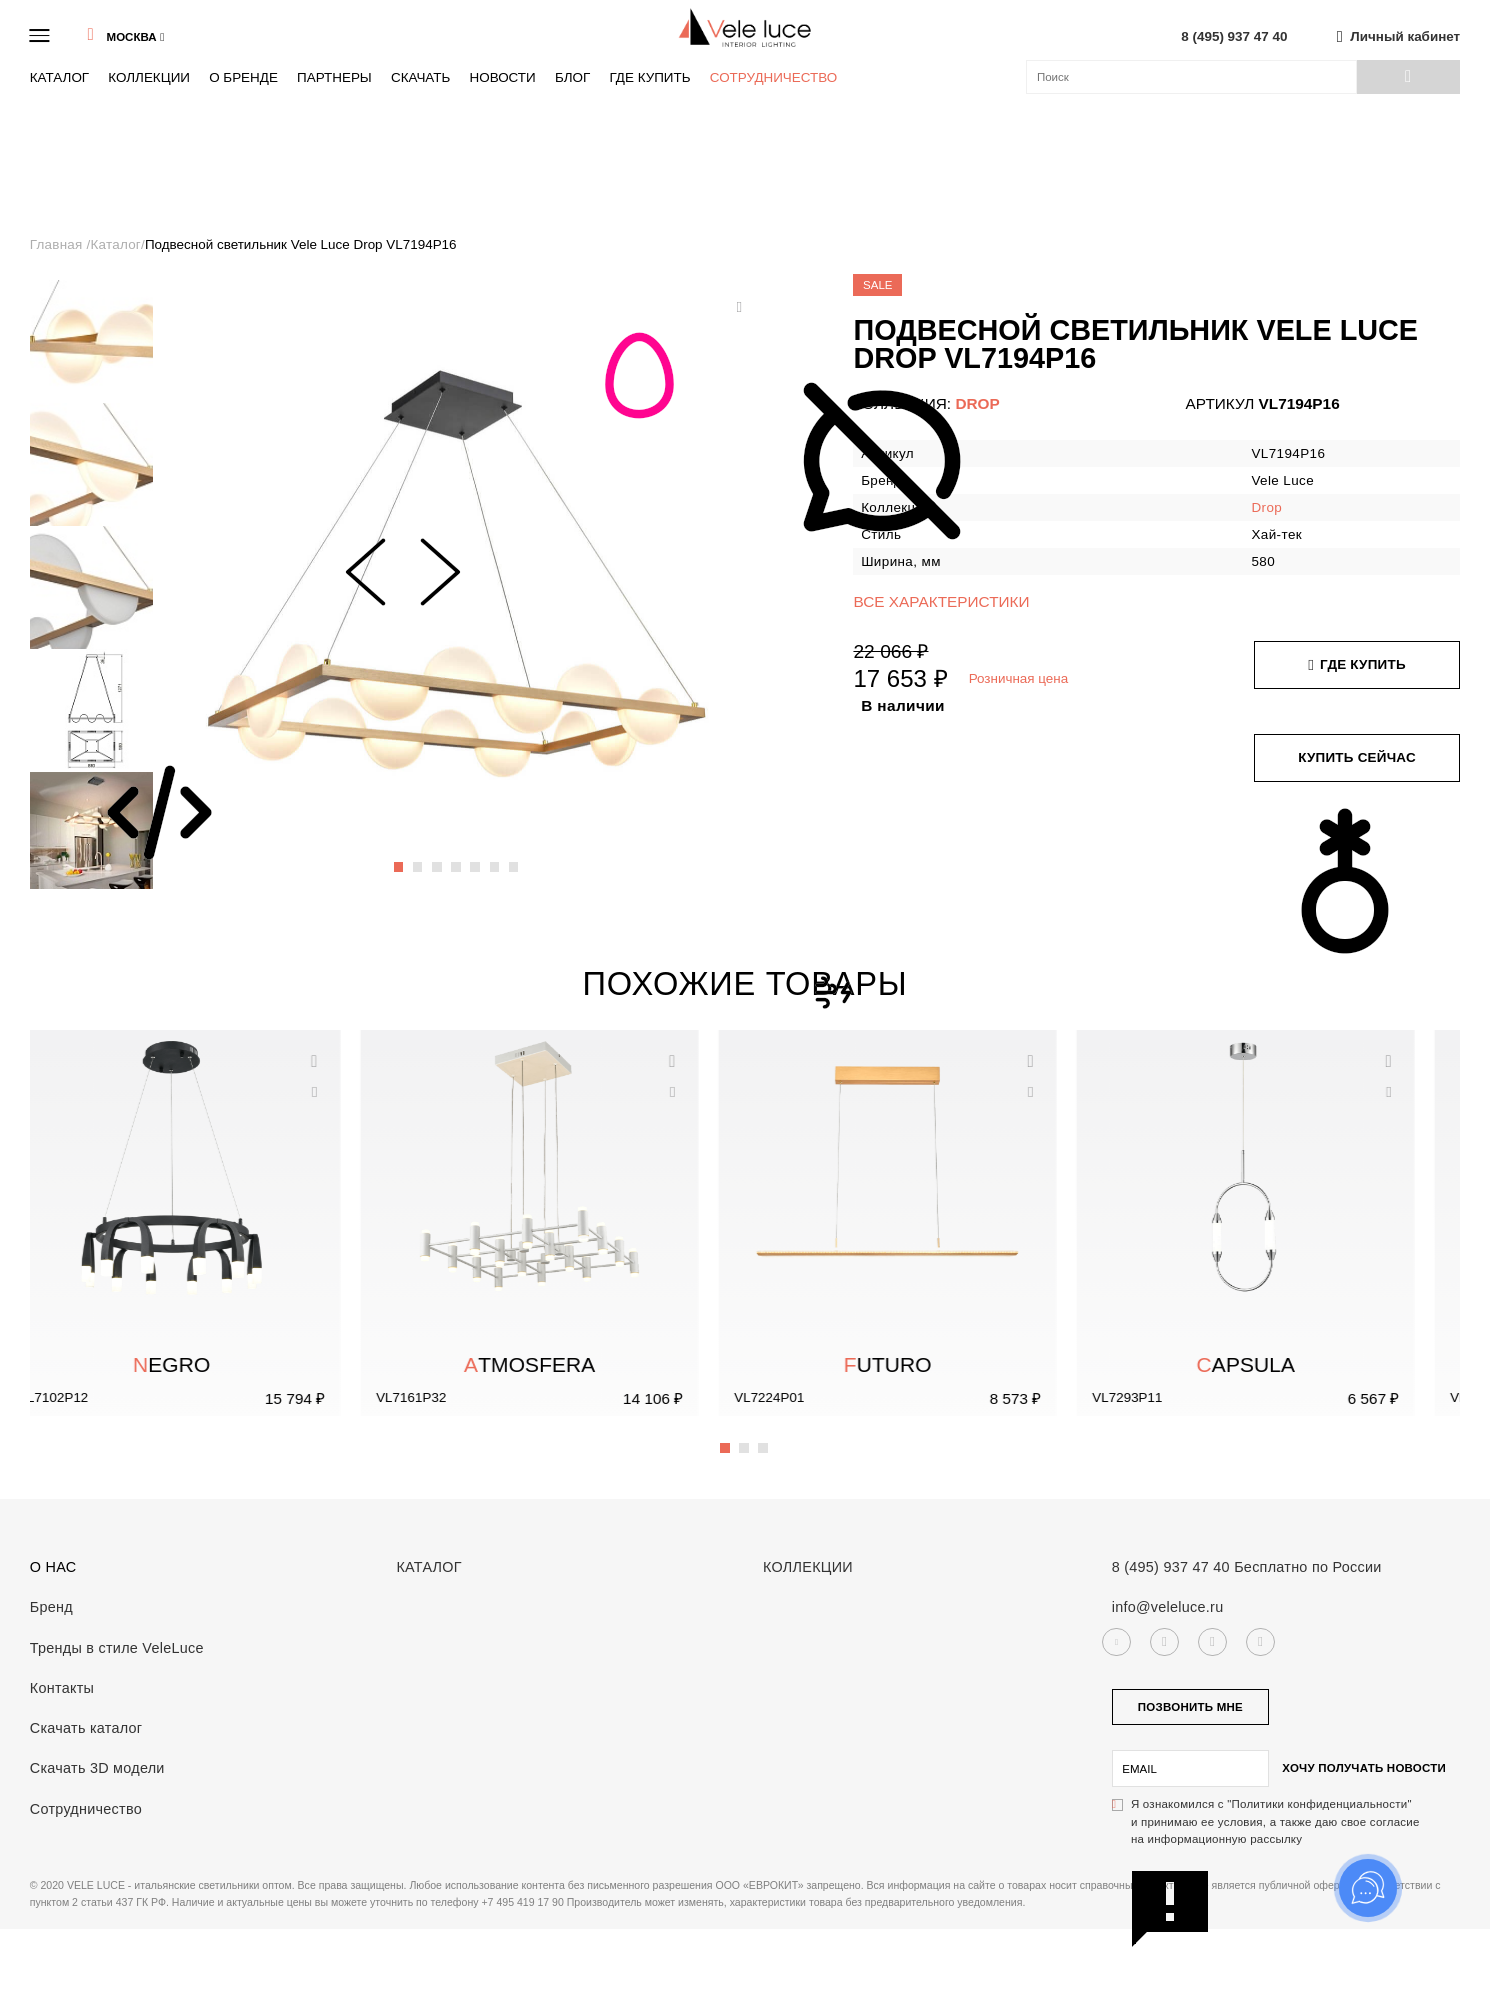  I want to click on view announcements or alerts, so click(1170, 1909).